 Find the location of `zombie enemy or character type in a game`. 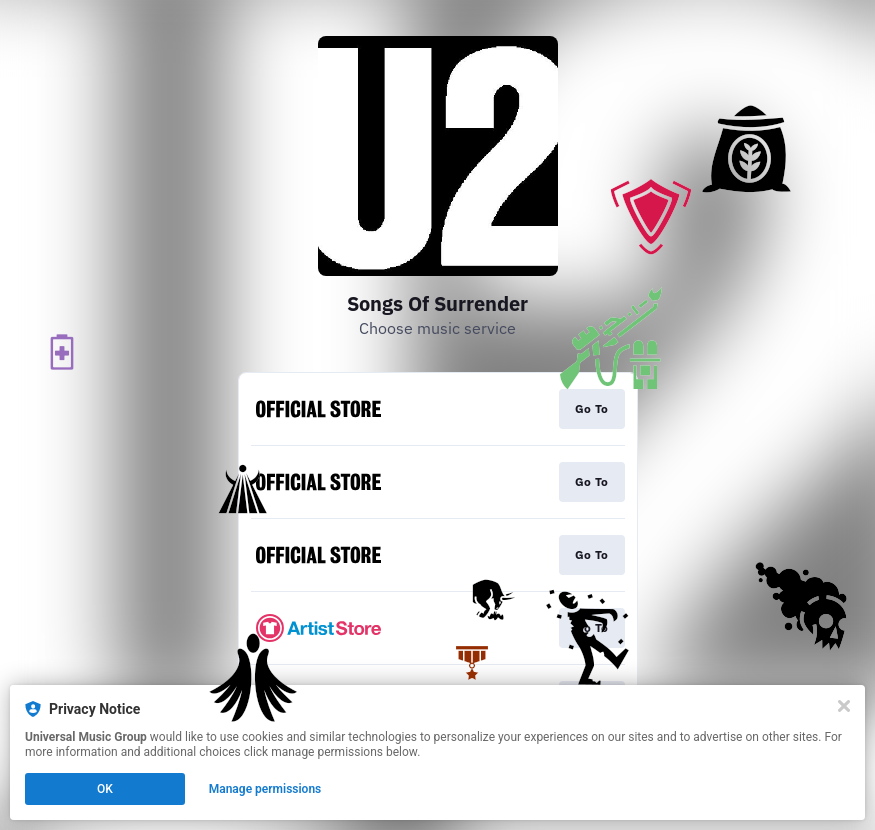

zombie enemy or character type in a game is located at coordinates (592, 637).